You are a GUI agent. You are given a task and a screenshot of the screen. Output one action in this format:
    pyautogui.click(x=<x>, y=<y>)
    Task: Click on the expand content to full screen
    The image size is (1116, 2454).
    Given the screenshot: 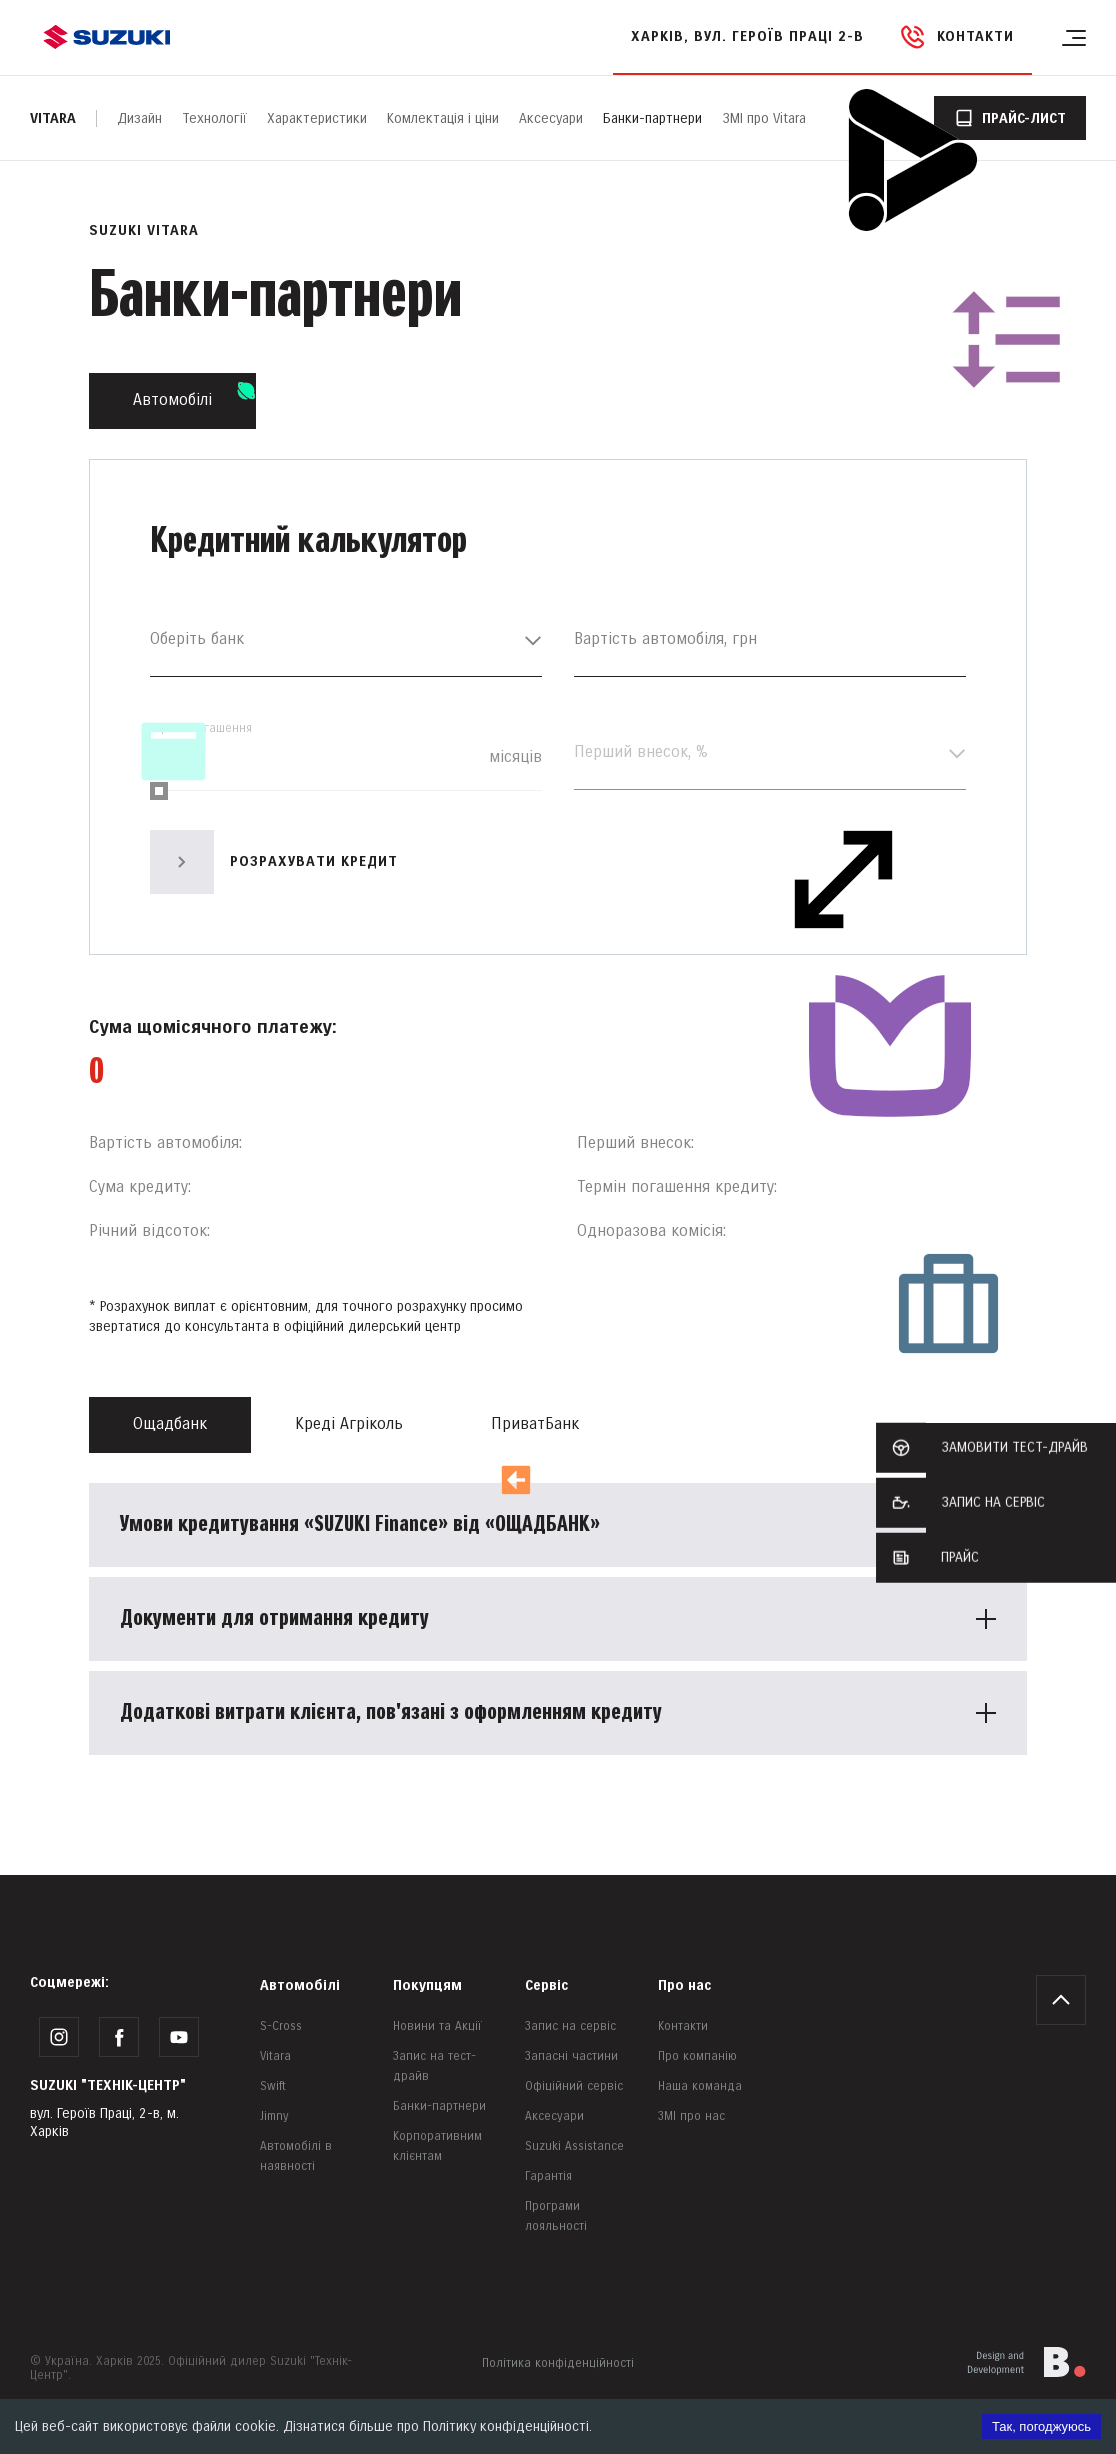 What is the action you would take?
    pyautogui.click(x=843, y=879)
    